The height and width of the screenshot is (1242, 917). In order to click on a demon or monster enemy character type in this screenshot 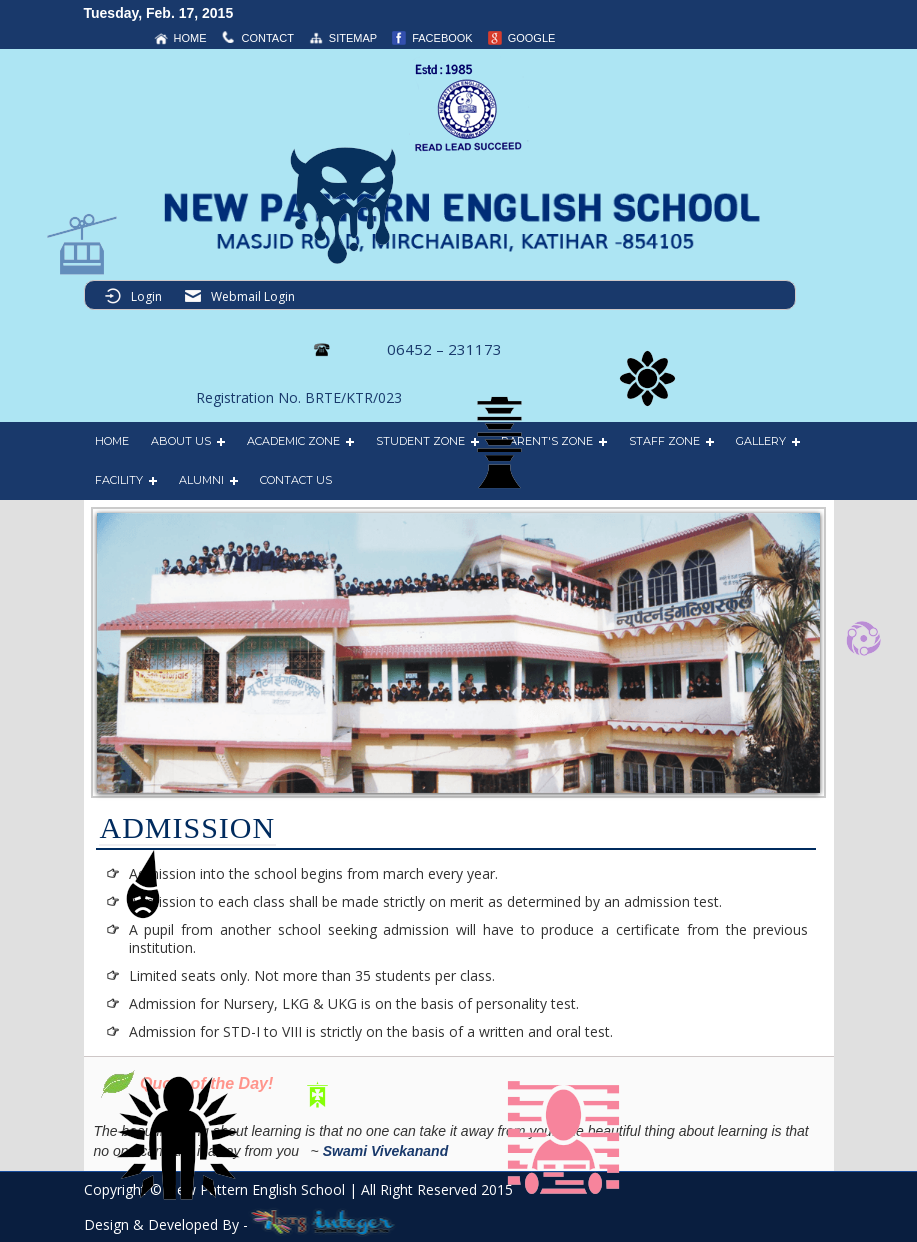, I will do `click(342, 205)`.